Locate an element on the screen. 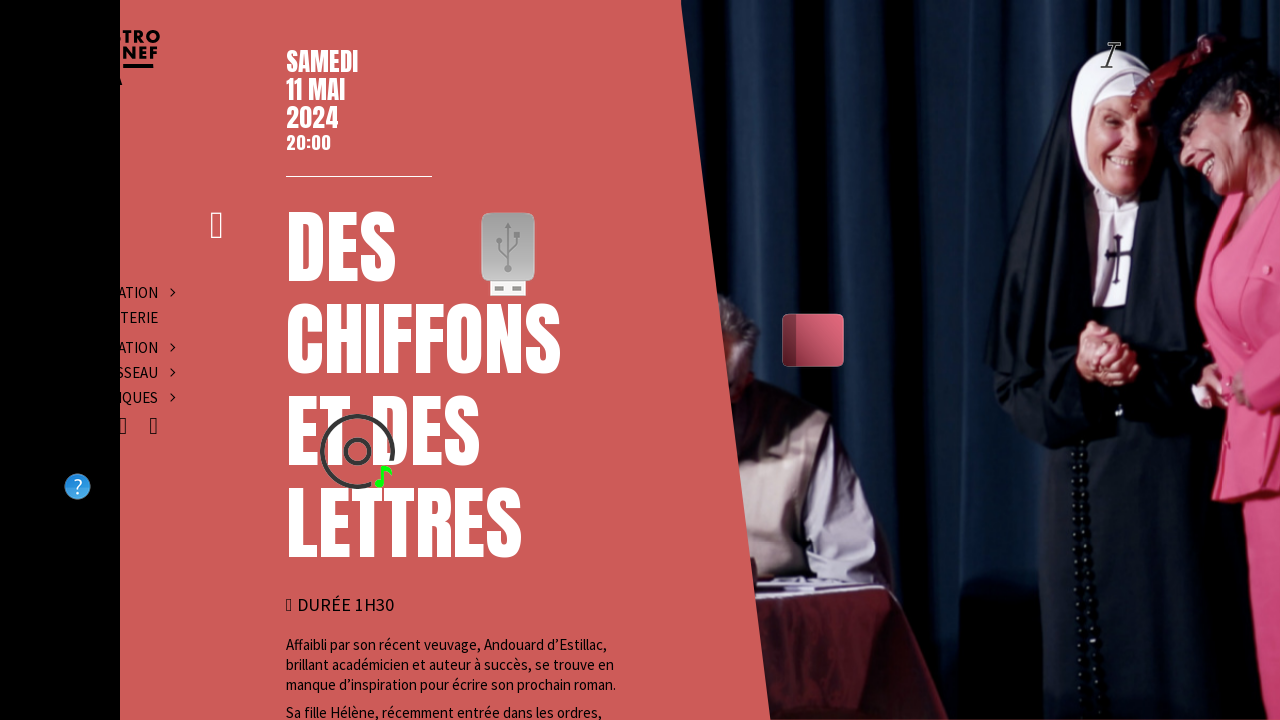 This screenshot has width=1280, height=720. access desktop folder contents is located at coordinates (813, 338).